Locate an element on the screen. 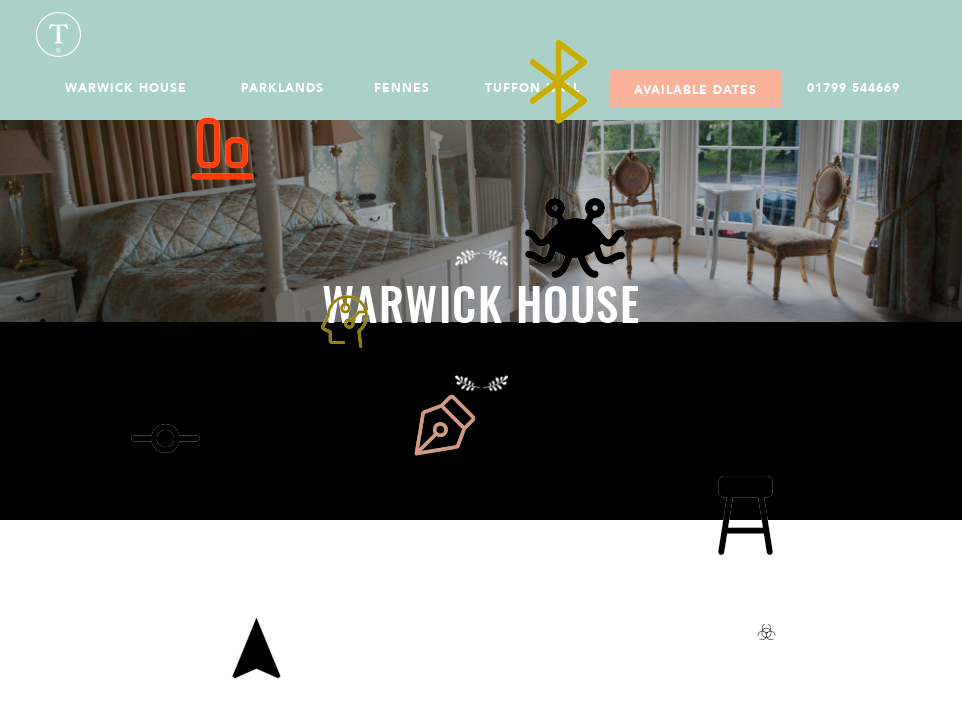 The image size is (962, 720). represents the flying spaghetti monster or pastafarianism is located at coordinates (575, 238).